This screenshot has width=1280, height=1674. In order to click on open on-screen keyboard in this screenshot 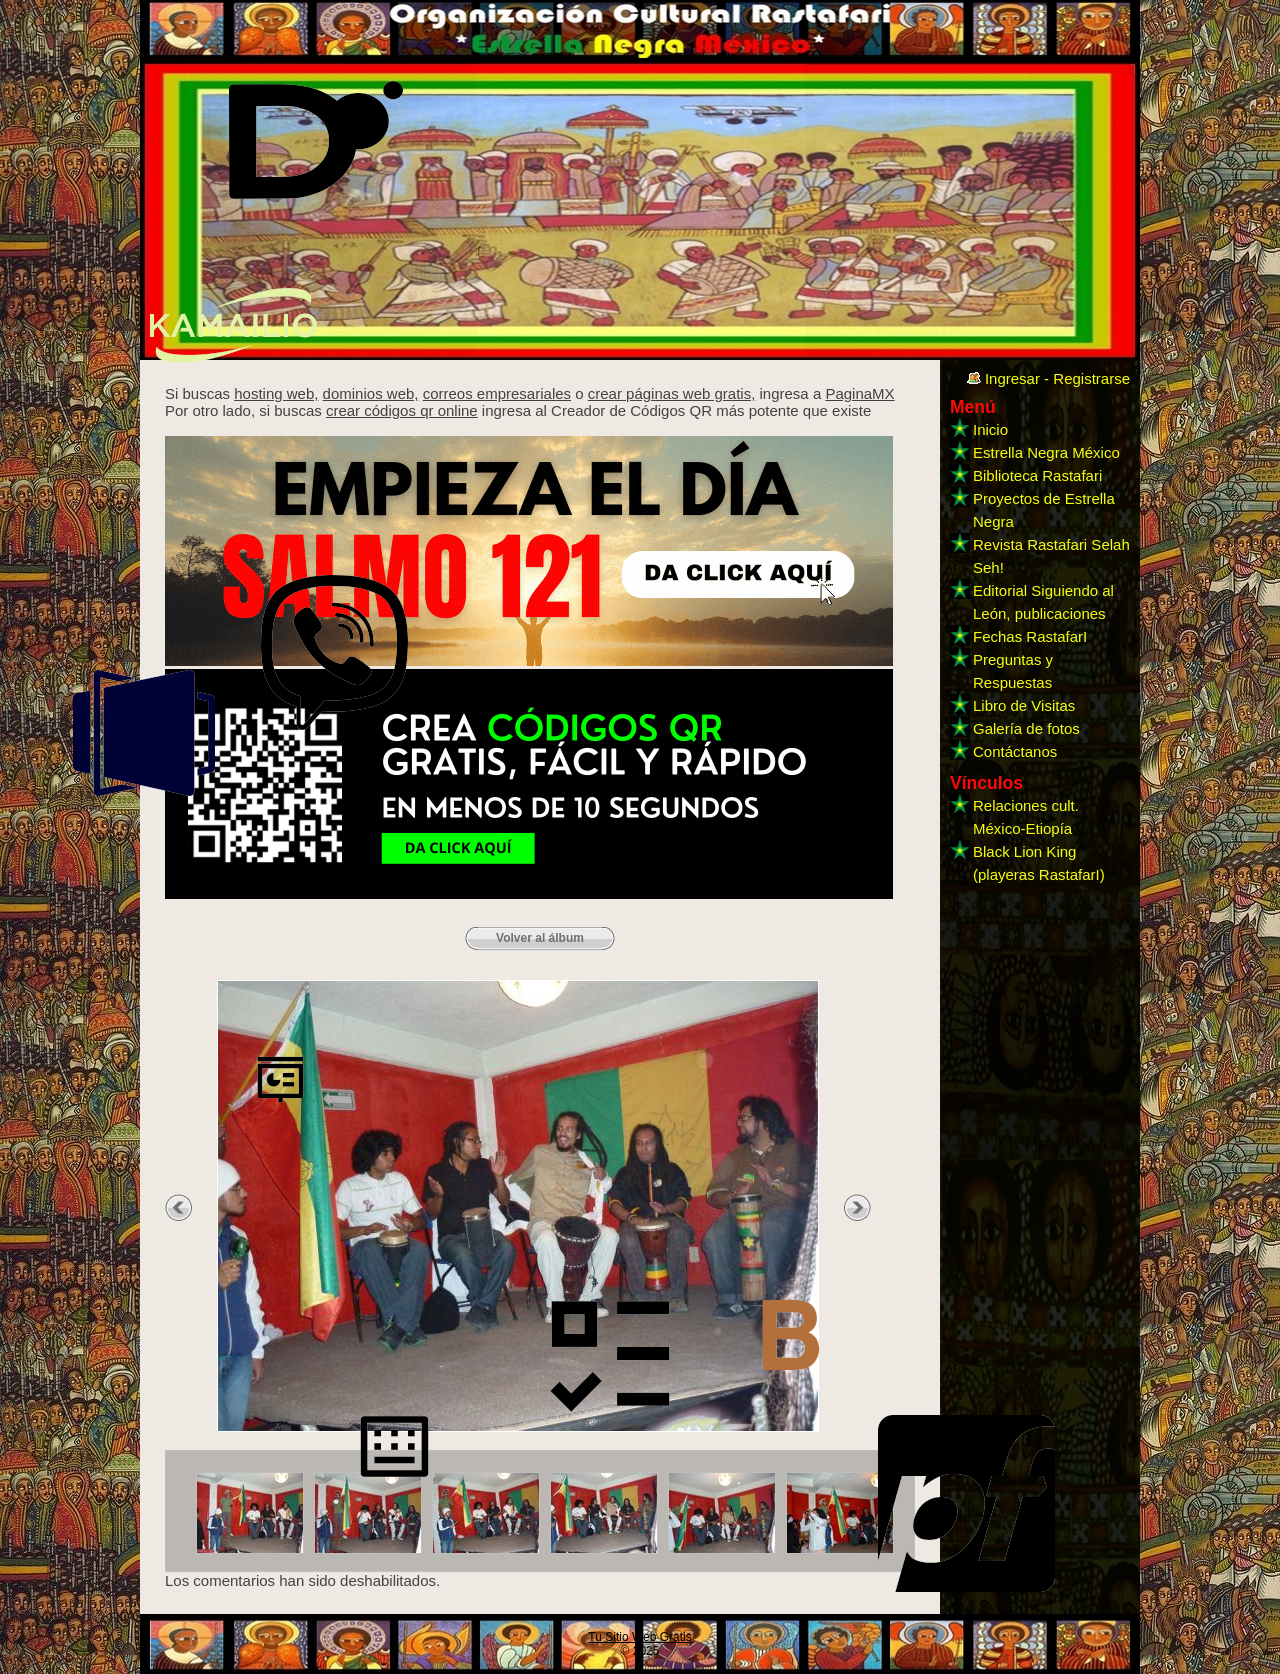, I will do `click(394, 1446)`.